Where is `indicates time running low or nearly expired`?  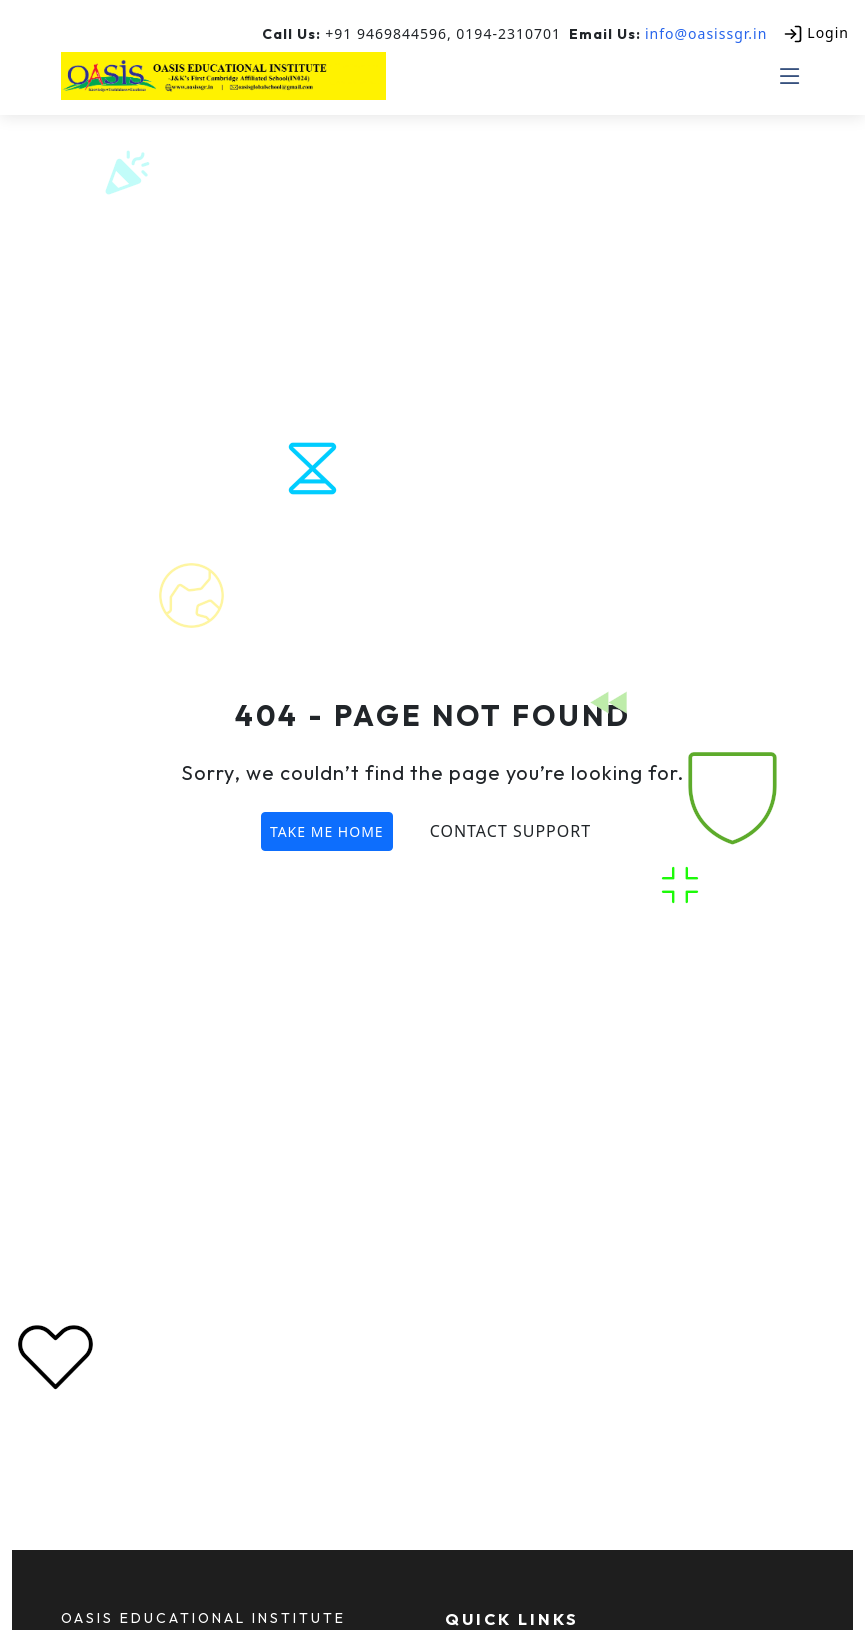 indicates time running low or nearly expired is located at coordinates (312, 468).